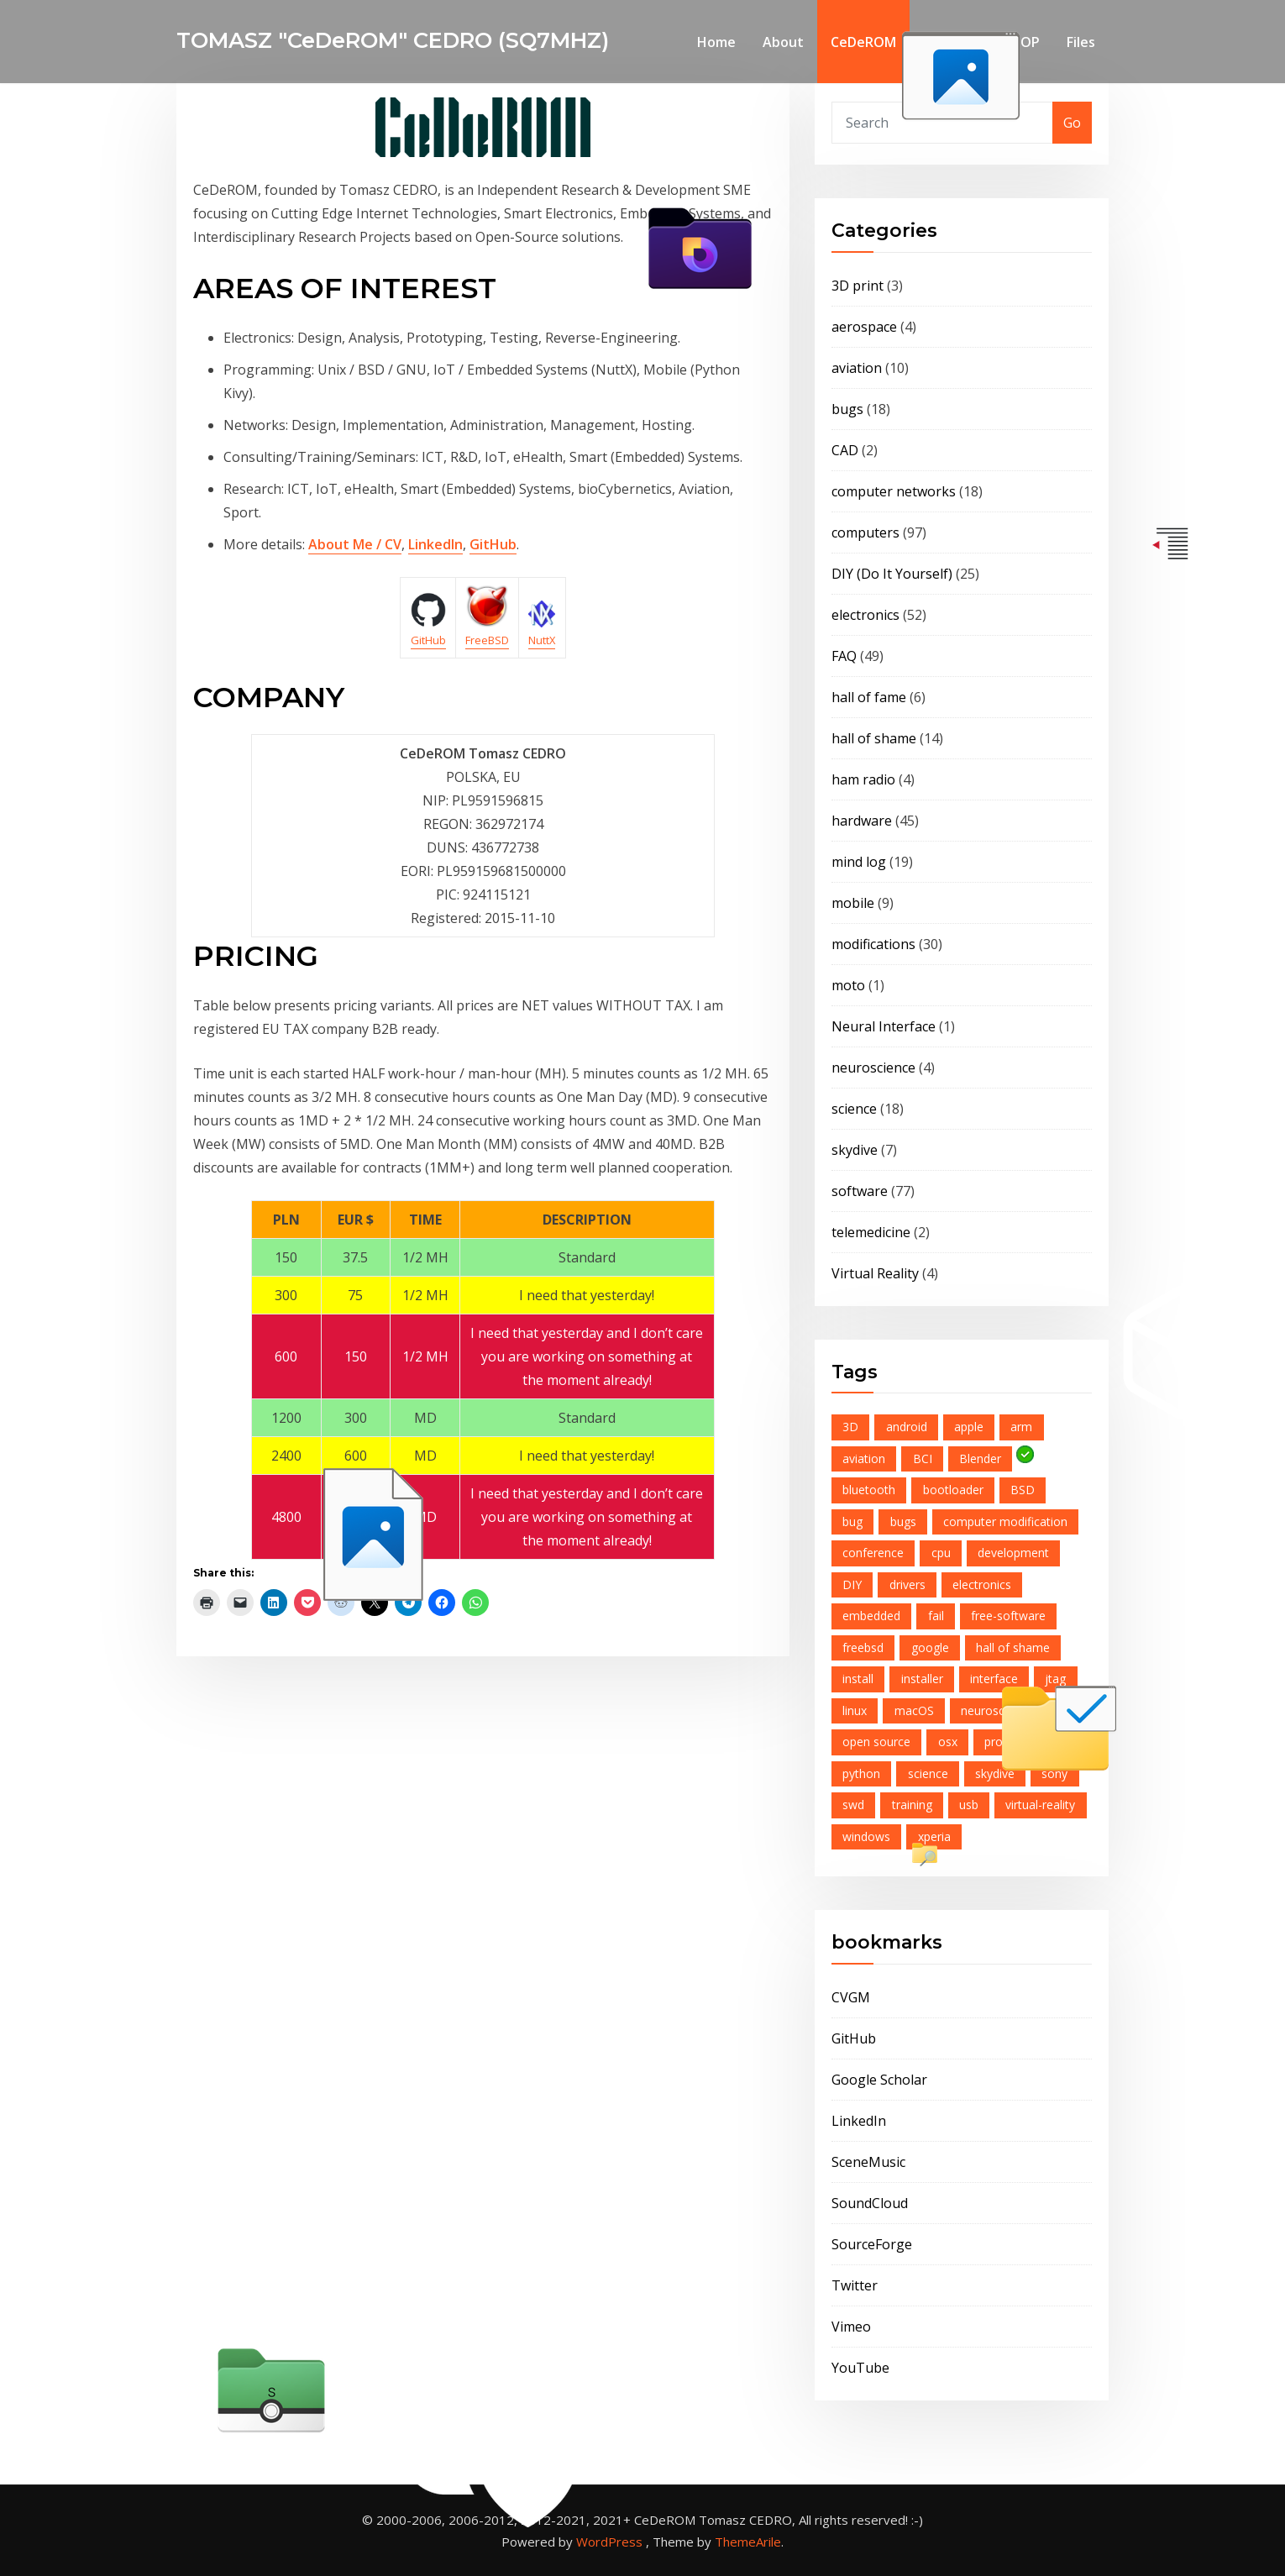 This screenshot has height=2576, width=1285. I want to click on open wondershare pixstudio project folder, so click(700, 251).